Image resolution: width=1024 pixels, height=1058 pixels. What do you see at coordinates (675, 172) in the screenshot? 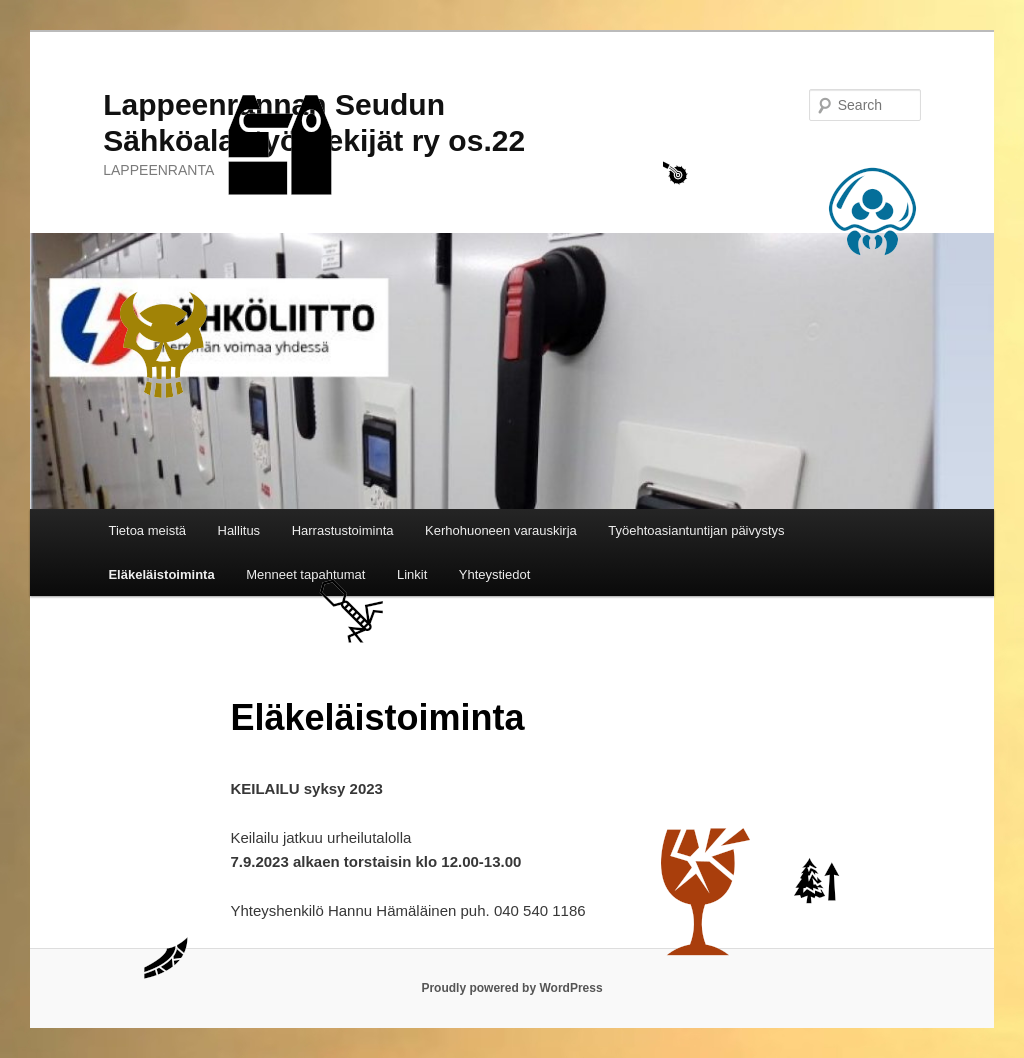
I see `cut or slice content into sections` at bounding box center [675, 172].